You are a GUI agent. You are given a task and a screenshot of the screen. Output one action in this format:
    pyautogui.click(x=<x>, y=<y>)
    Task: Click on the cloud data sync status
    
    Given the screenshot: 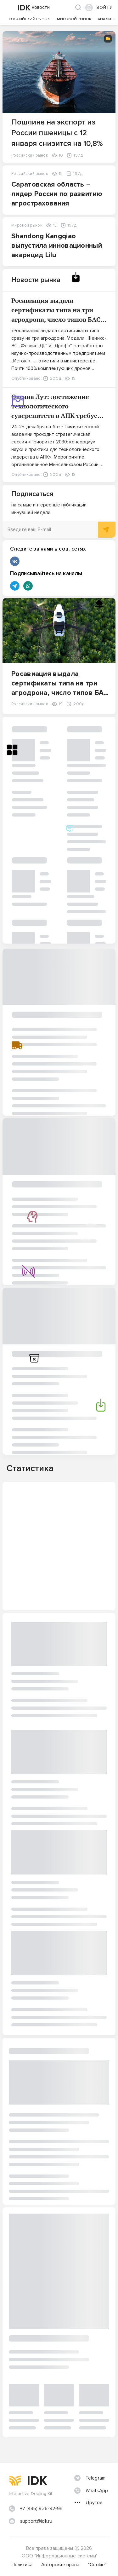 What is the action you would take?
    pyautogui.click(x=99, y=604)
    